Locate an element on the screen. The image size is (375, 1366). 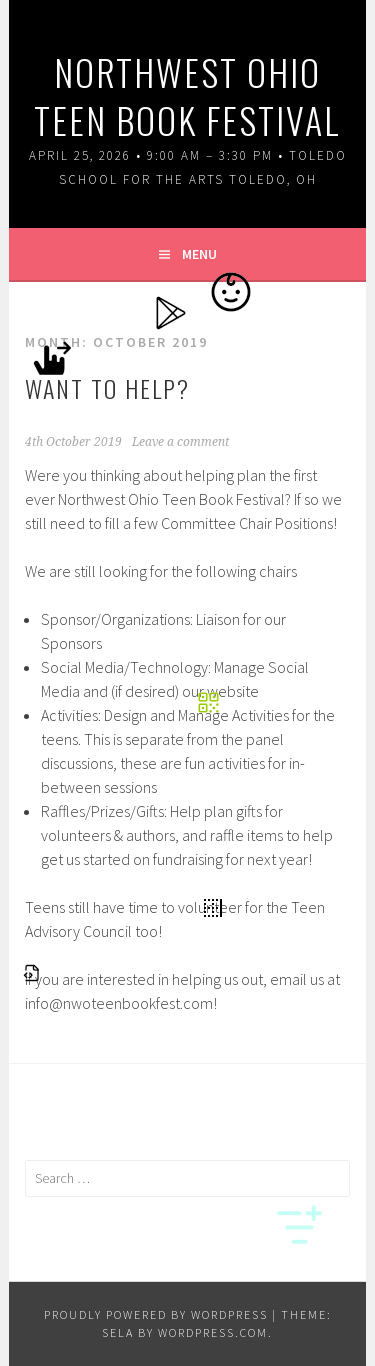
add a new filter to the list is located at coordinates (299, 1227).